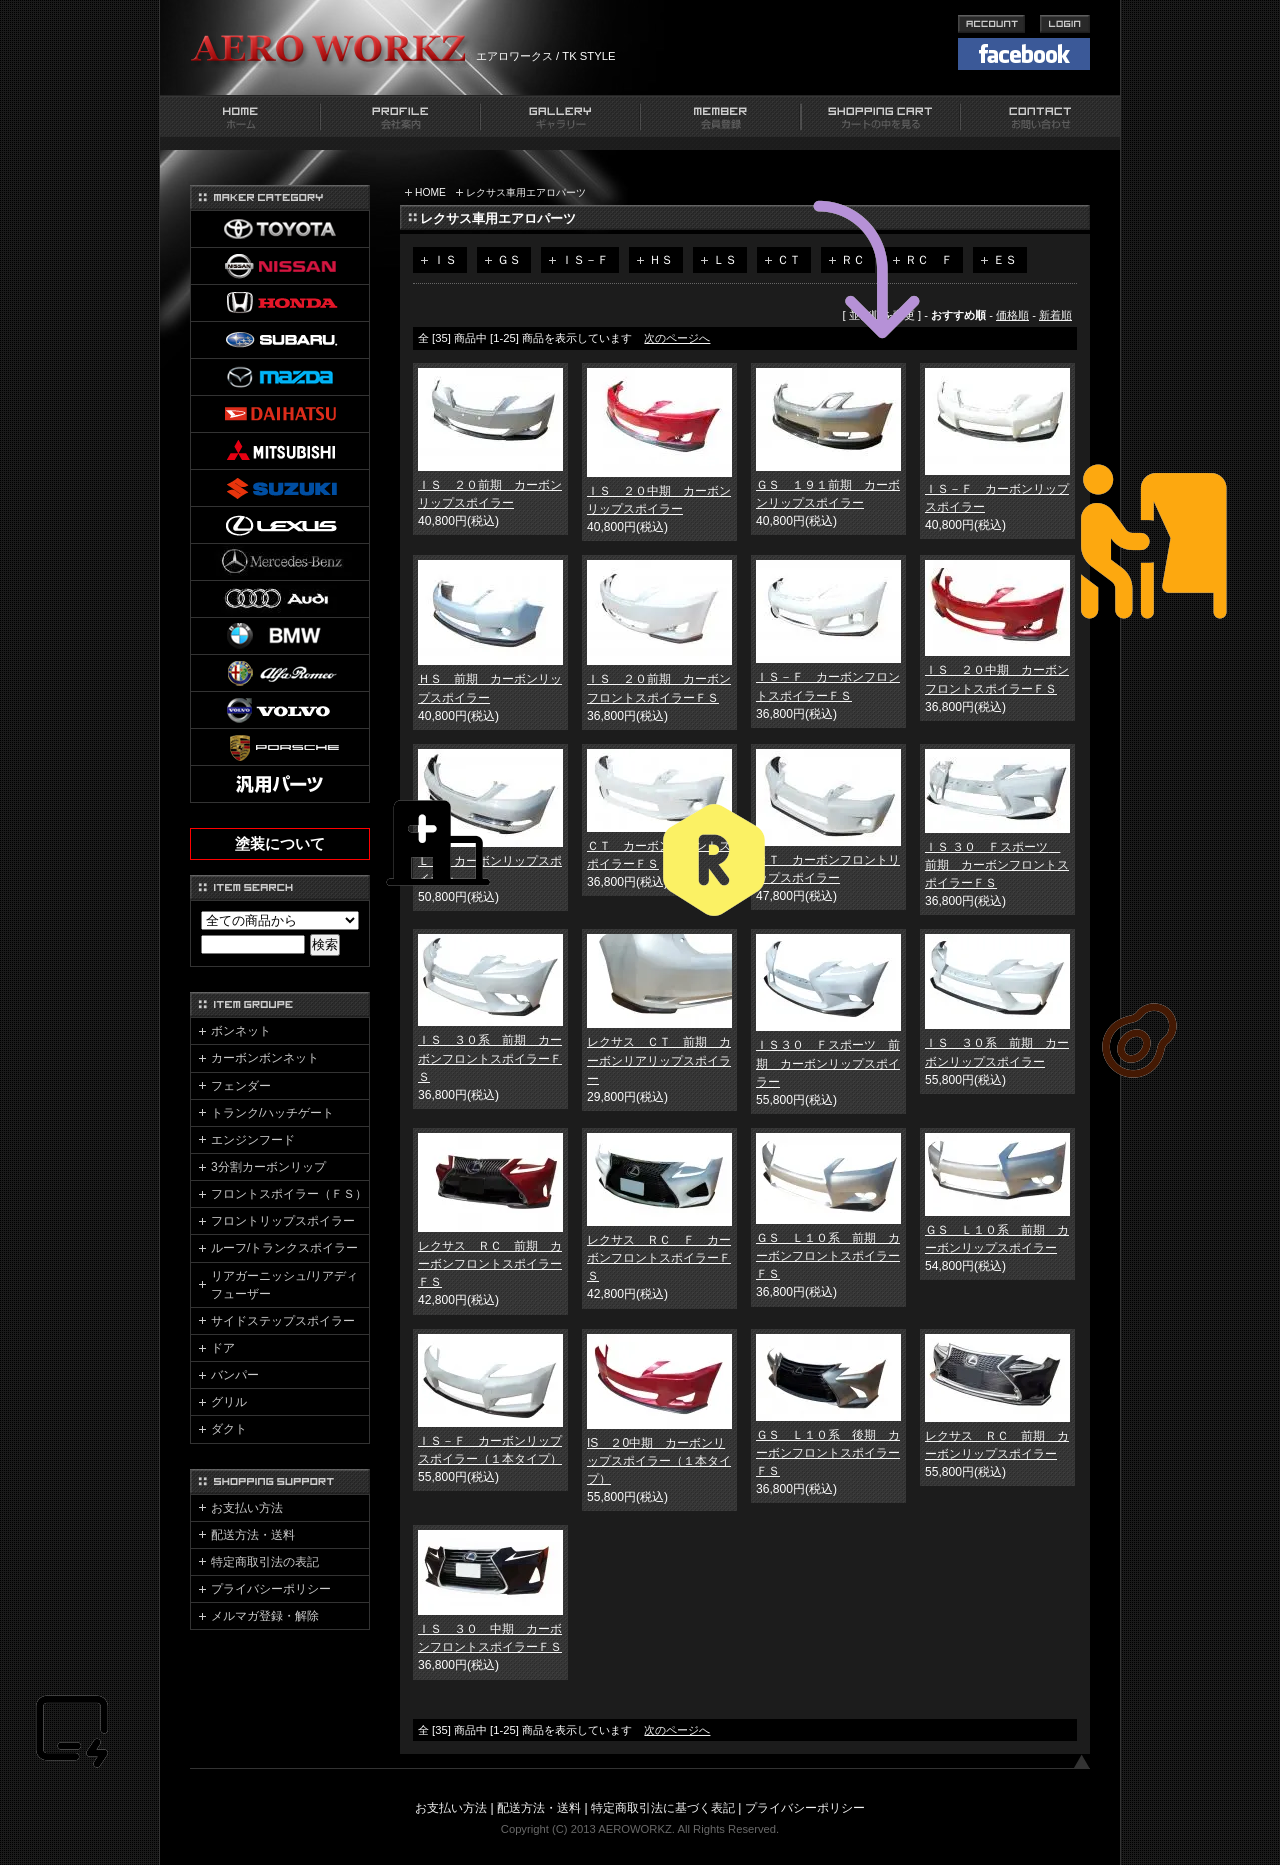 This screenshot has width=1280, height=1865. I want to click on access voting or polling booth, so click(1149, 541).